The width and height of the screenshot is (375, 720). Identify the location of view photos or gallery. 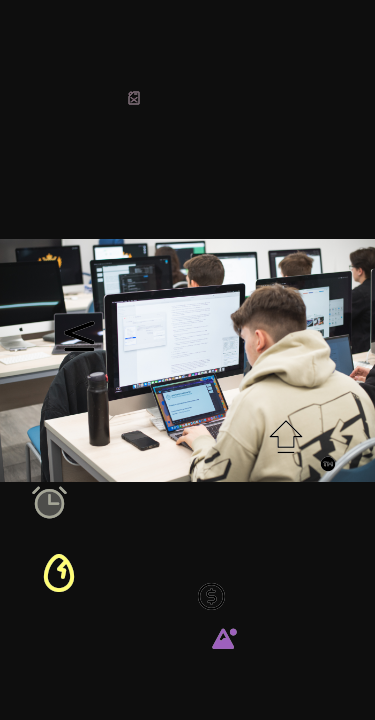
(224, 639).